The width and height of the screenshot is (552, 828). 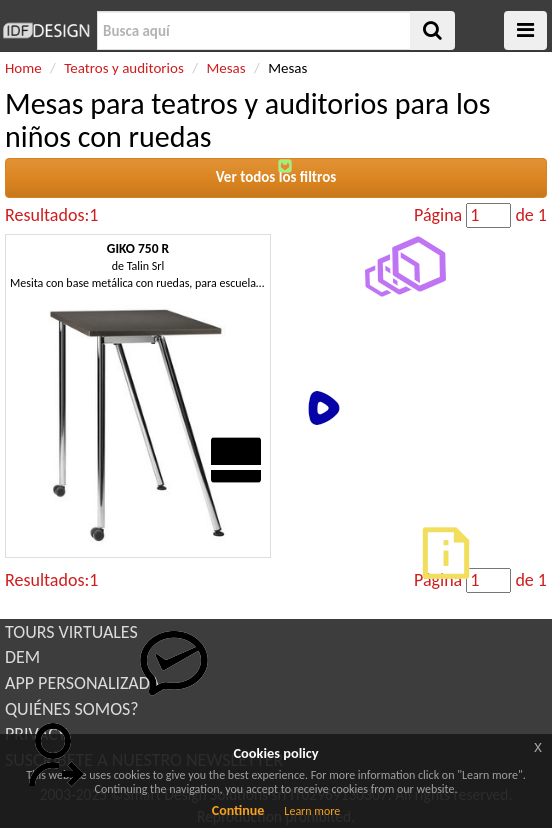 What do you see at coordinates (53, 756) in the screenshot?
I see `share a user profile with others` at bounding box center [53, 756].